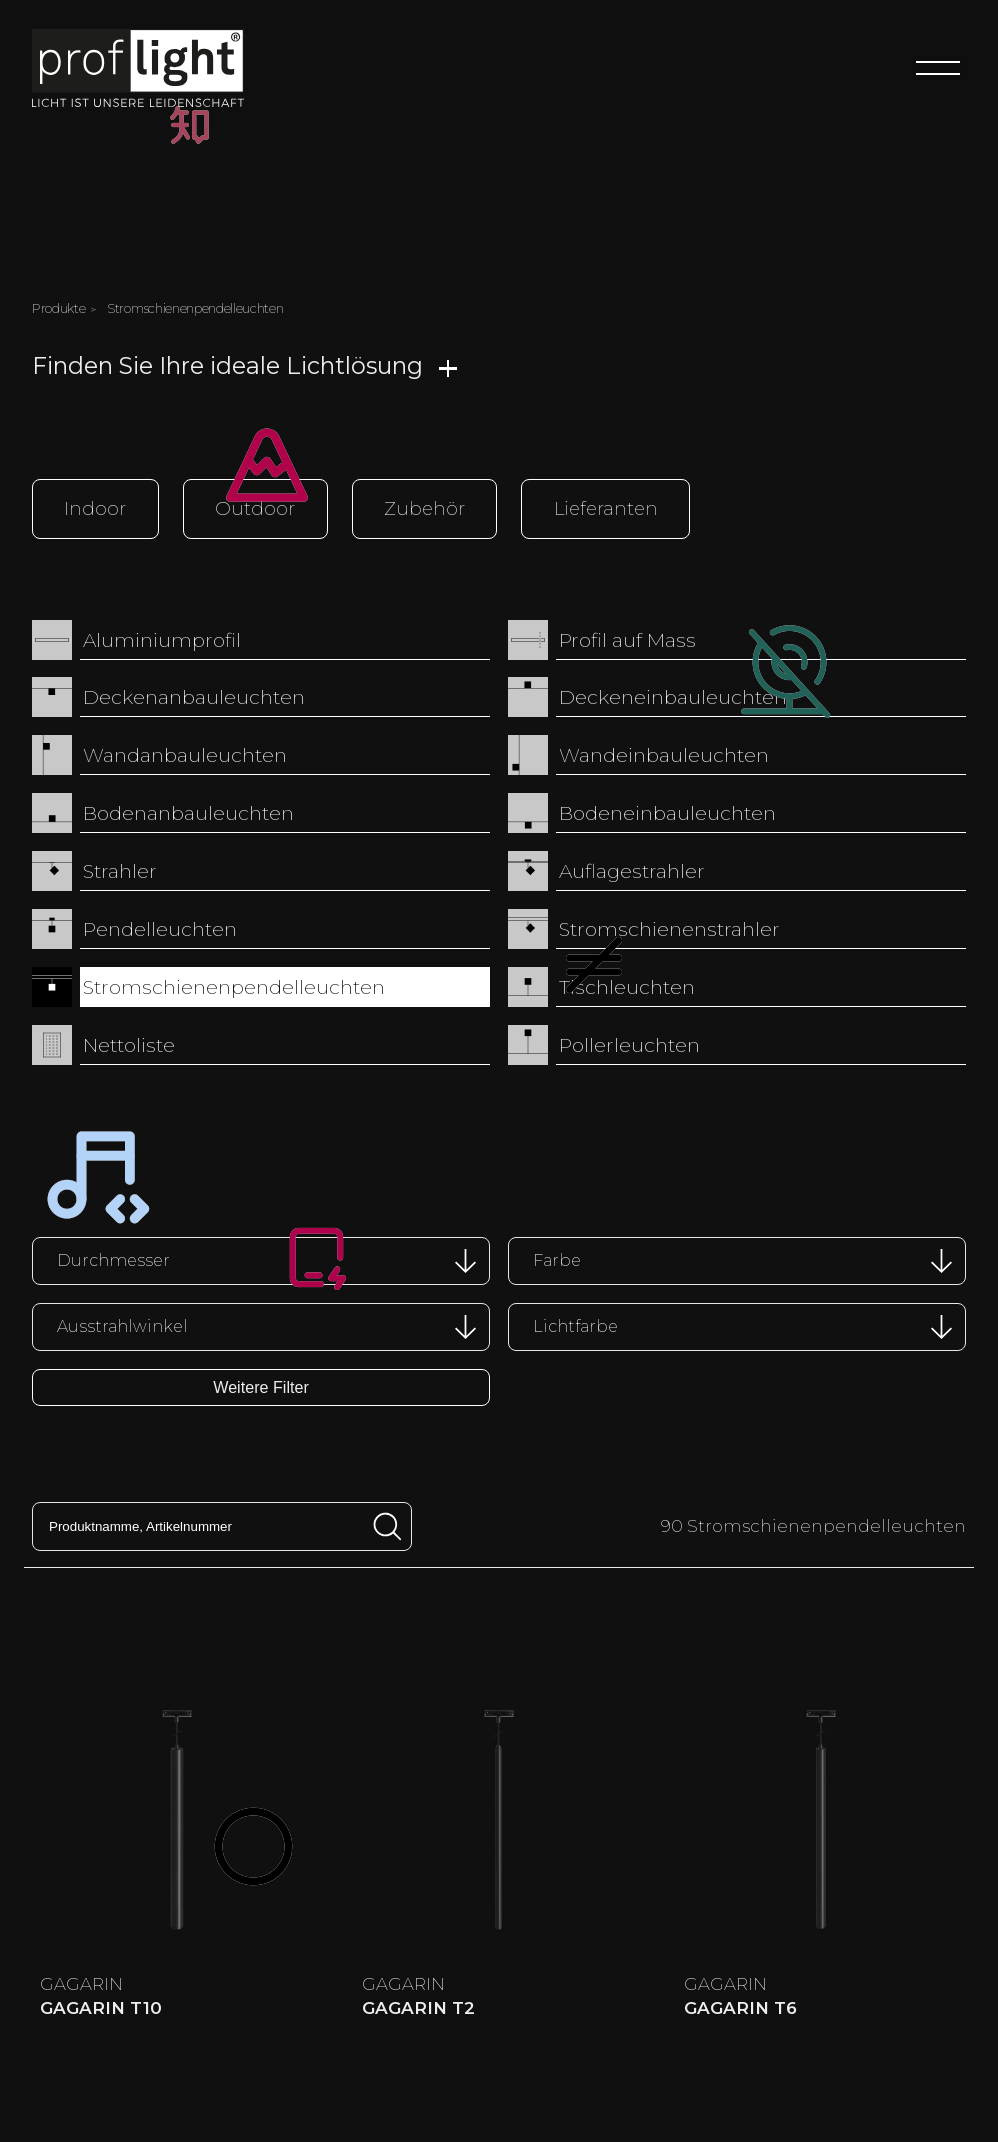 This screenshot has width=998, height=2142. What do you see at coordinates (253, 1846) in the screenshot?
I see `unselected radio button or checkbox option` at bounding box center [253, 1846].